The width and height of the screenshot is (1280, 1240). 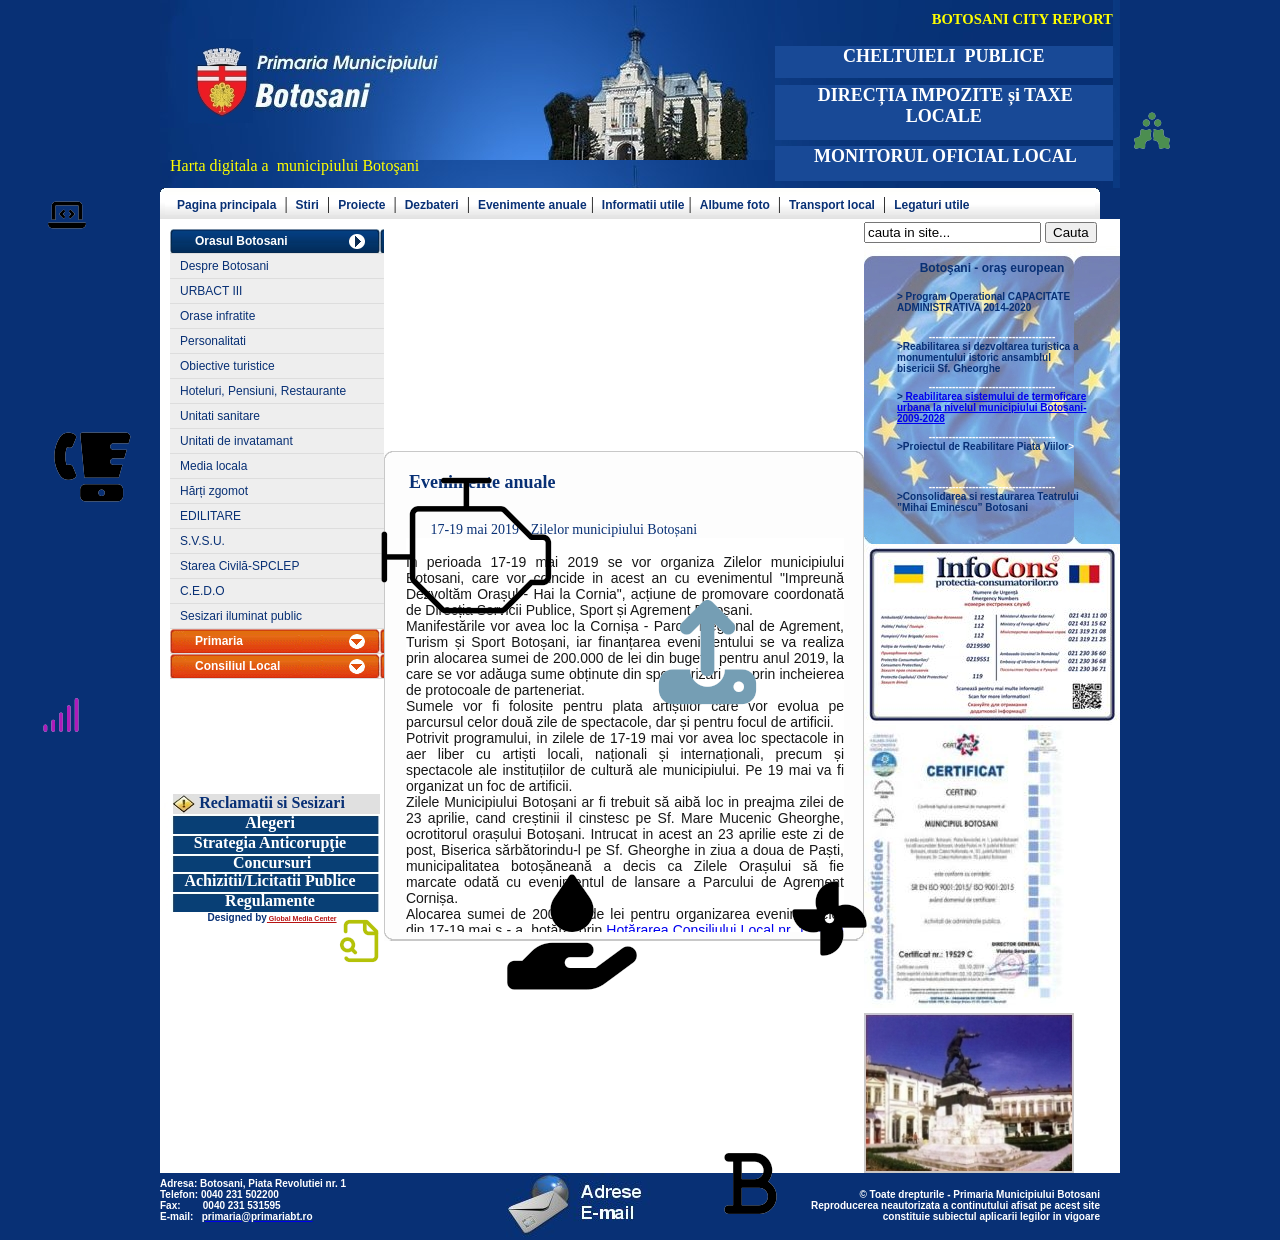 I want to click on upload a file or document, so click(x=707, y=655).